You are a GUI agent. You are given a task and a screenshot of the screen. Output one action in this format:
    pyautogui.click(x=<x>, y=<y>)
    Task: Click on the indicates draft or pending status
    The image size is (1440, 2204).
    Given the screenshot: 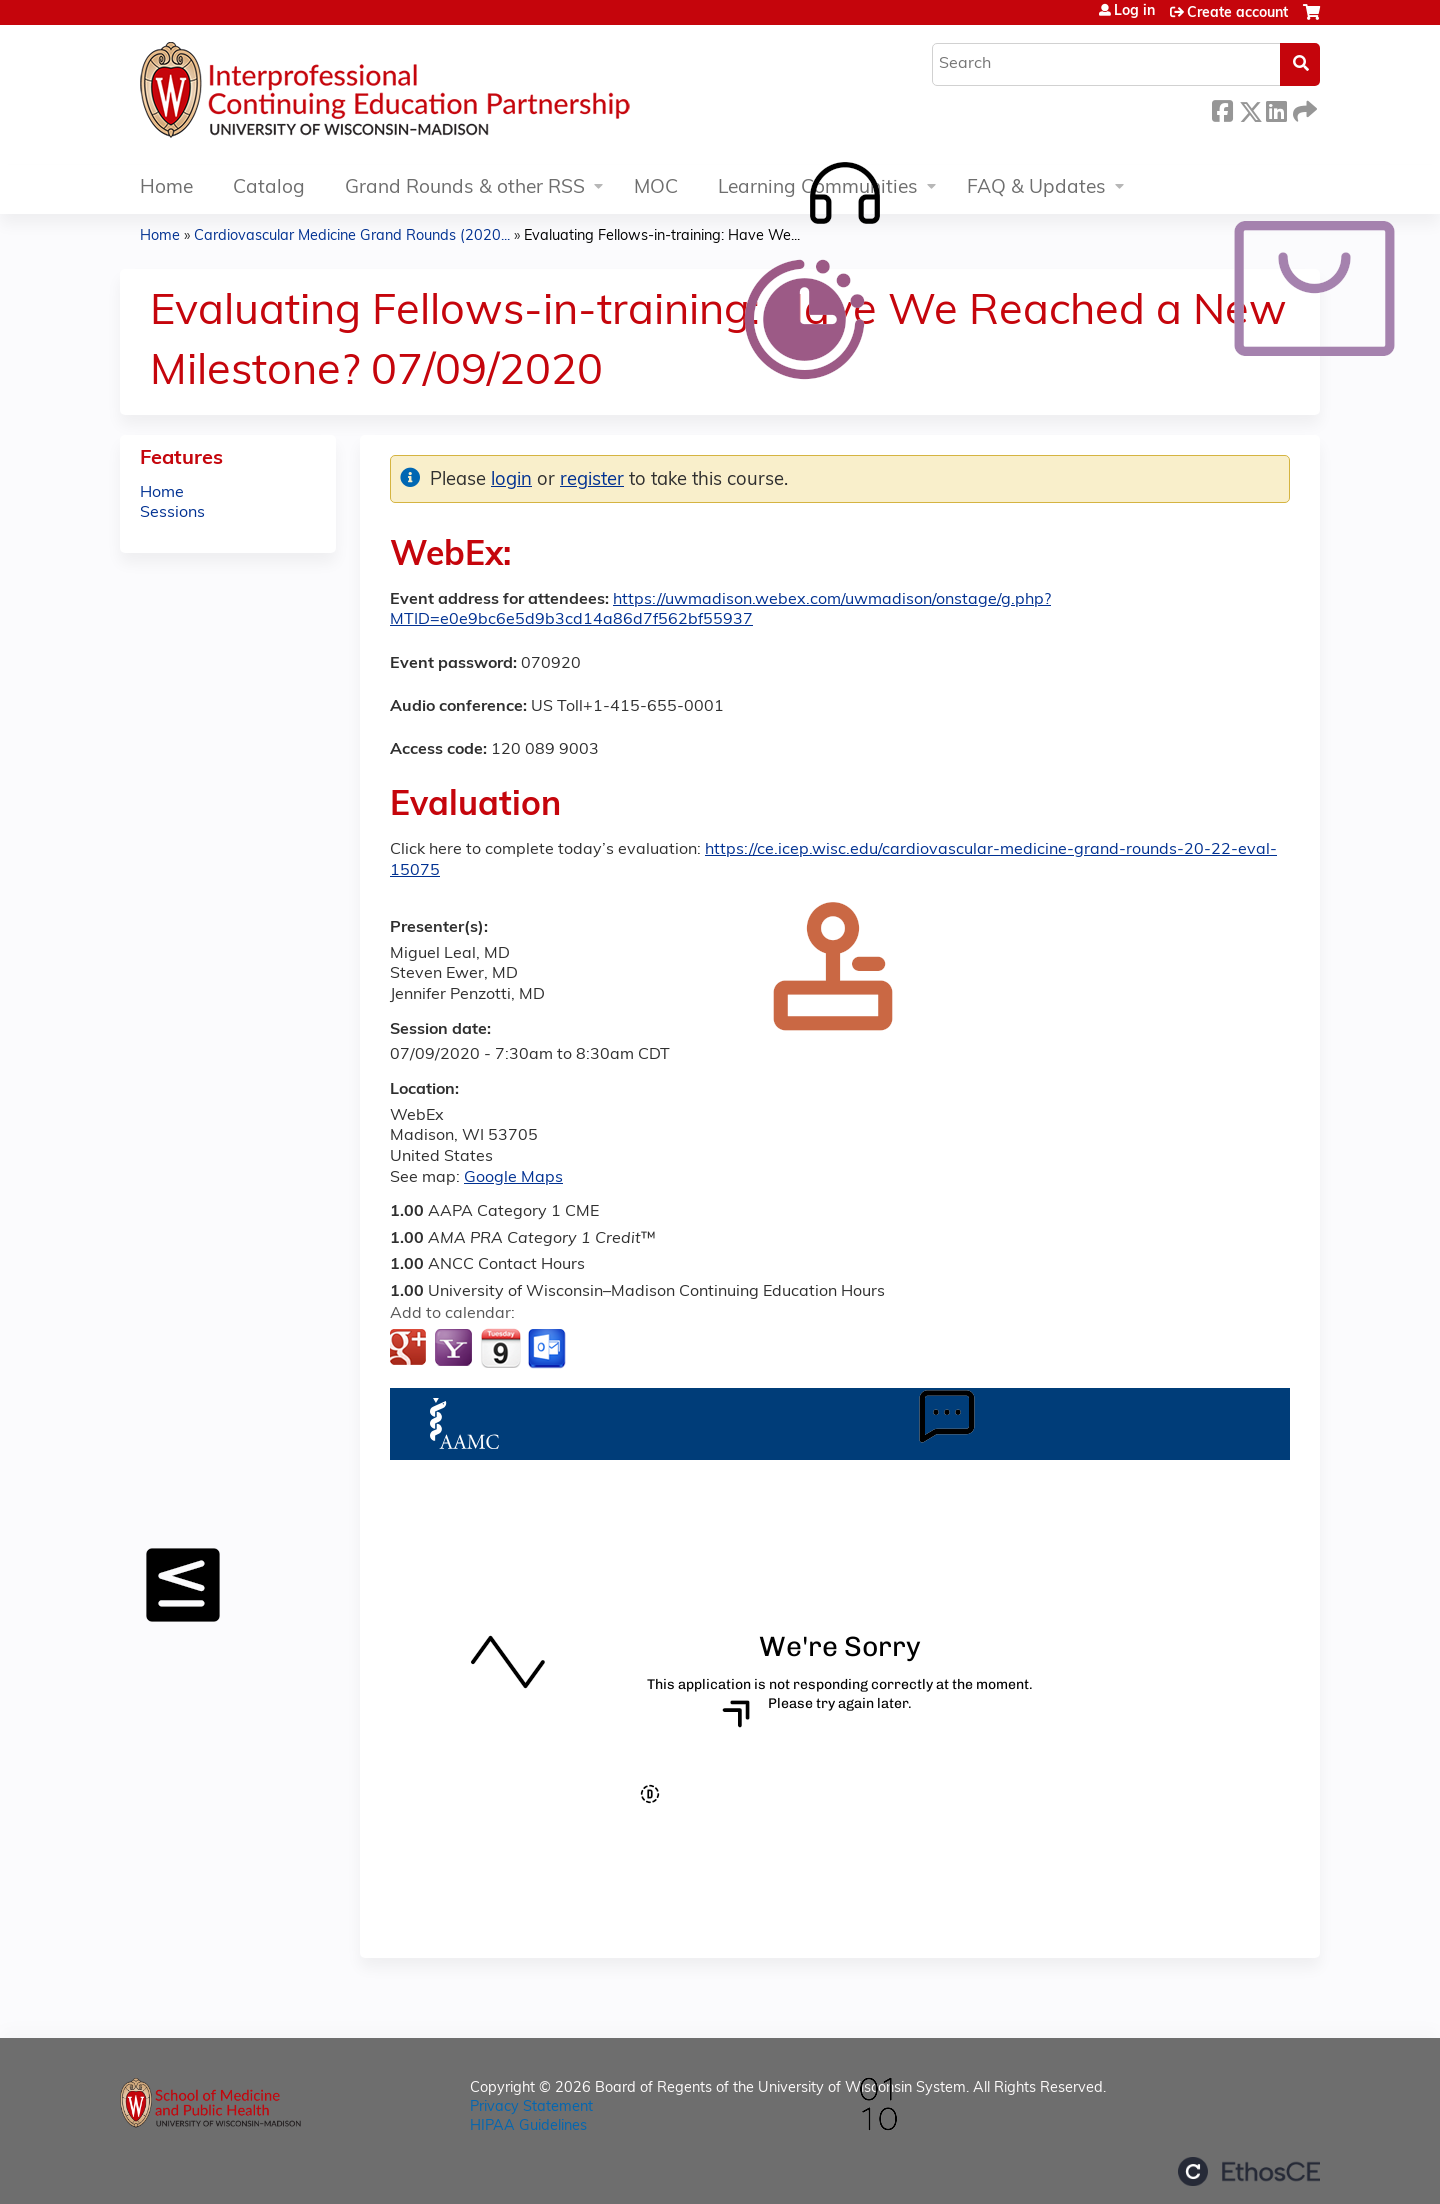 What is the action you would take?
    pyautogui.click(x=650, y=1794)
    